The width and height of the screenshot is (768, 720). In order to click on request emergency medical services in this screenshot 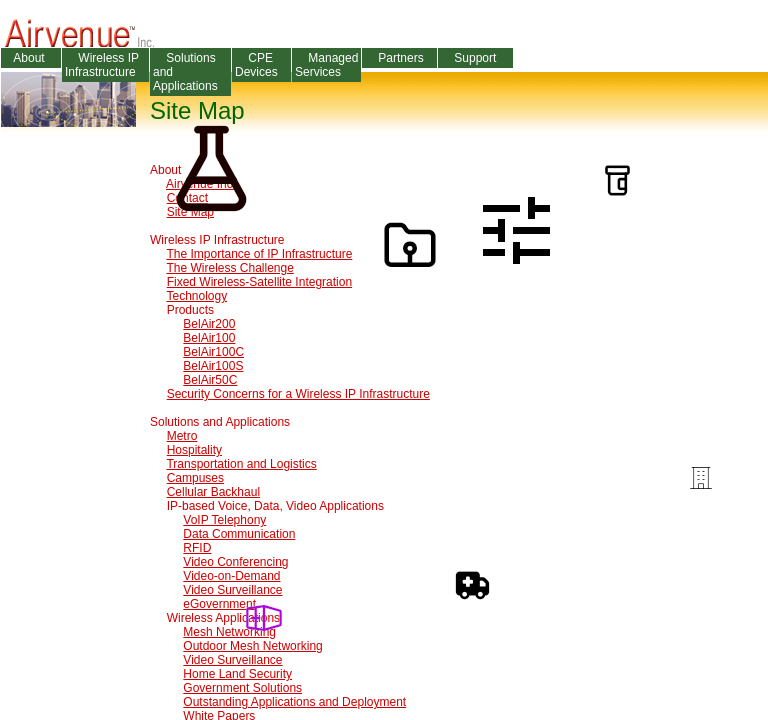, I will do `click(472, 584)`.